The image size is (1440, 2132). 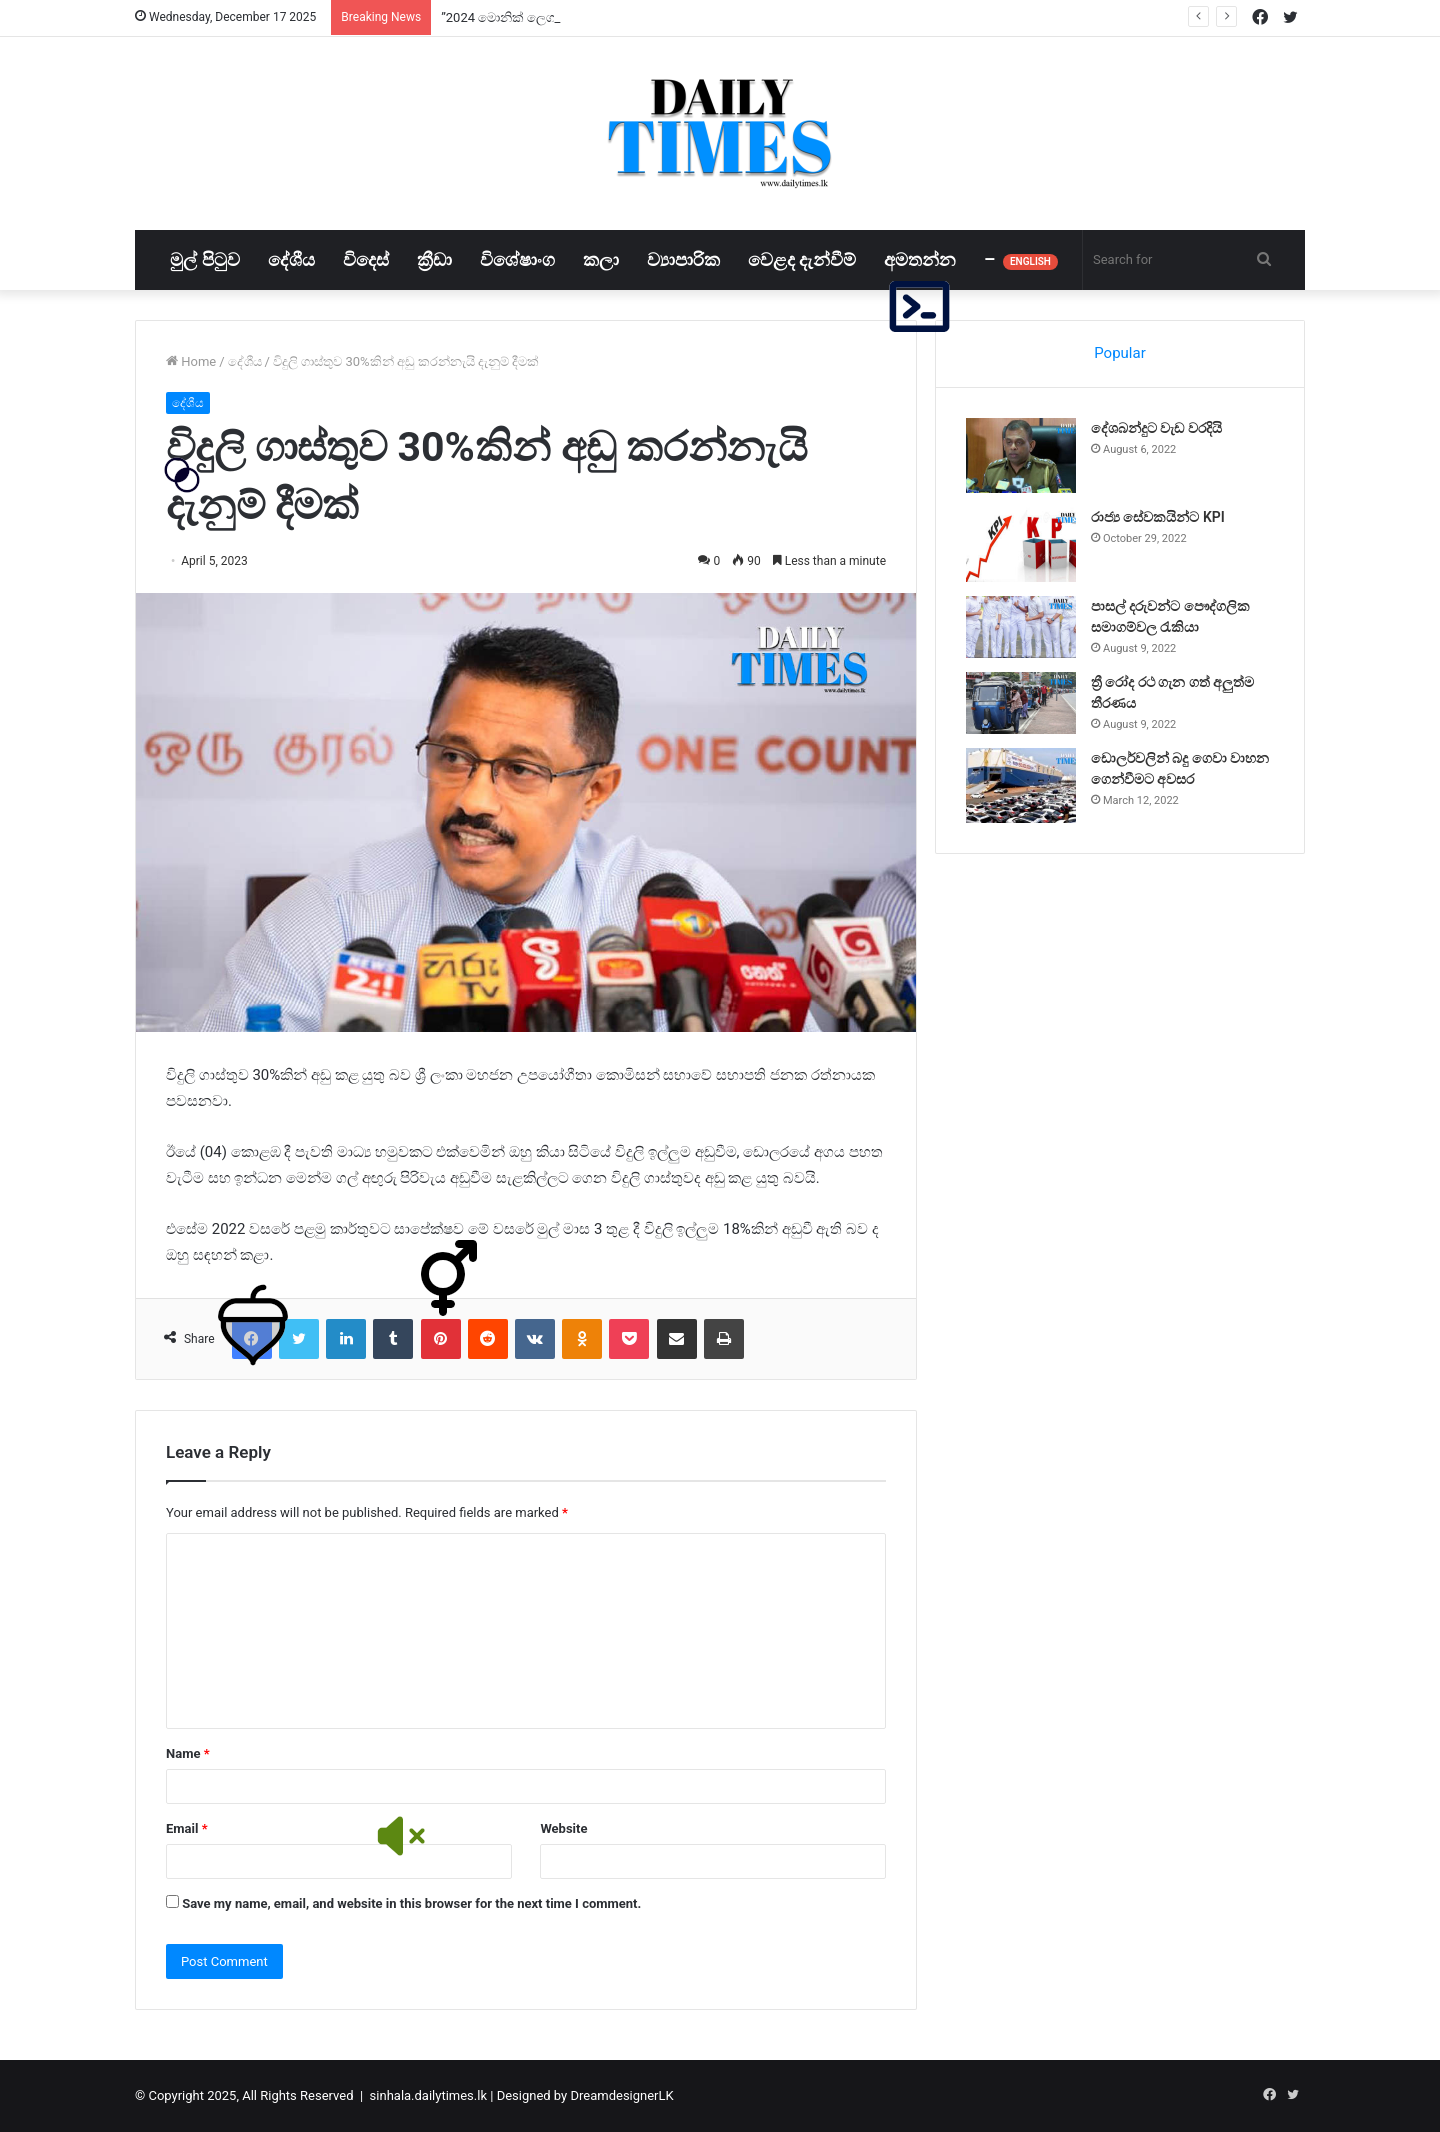 I want to click on apply intersection operation to selected shapes, so click(x=182, y=475).